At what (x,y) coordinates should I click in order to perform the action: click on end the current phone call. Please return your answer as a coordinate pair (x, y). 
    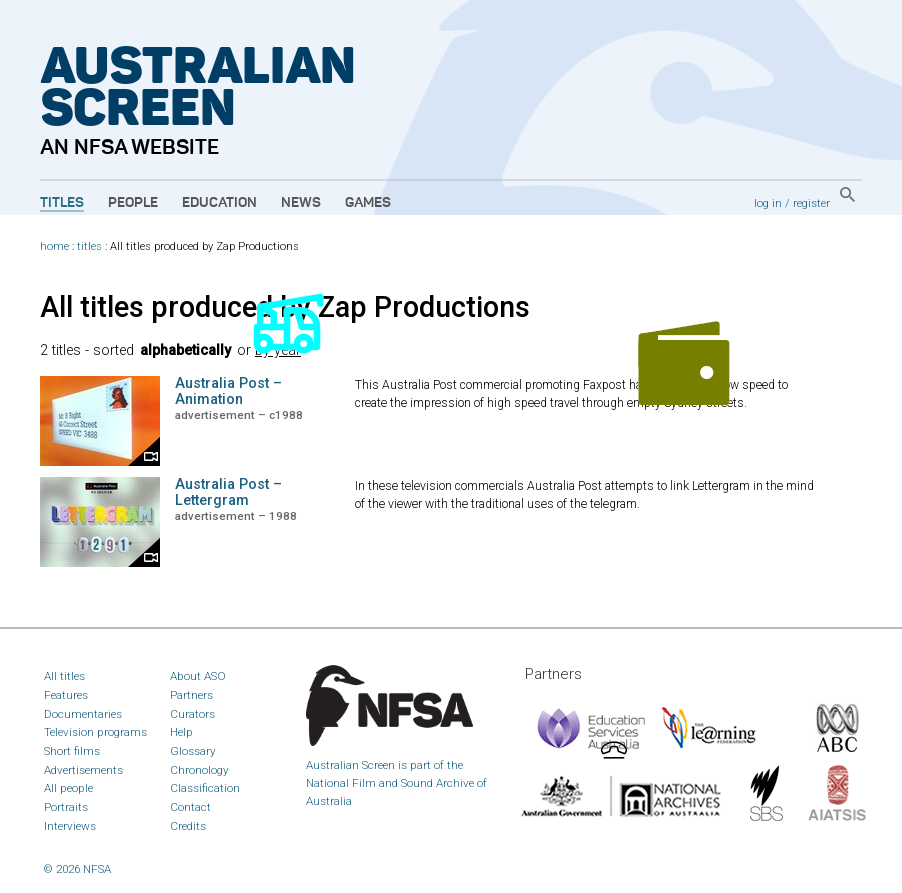
    Looking at the image, I should click on (614, 750).